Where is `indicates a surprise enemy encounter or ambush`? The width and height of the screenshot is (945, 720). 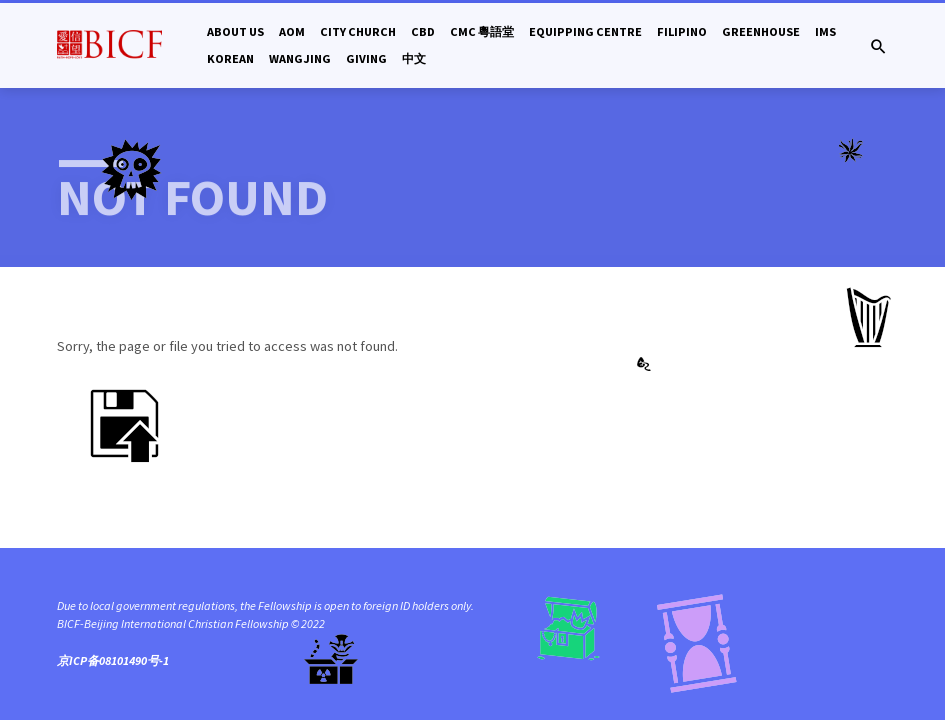
indicates a surprise enemy encounter or ambush is located at coordinates (131, 169).